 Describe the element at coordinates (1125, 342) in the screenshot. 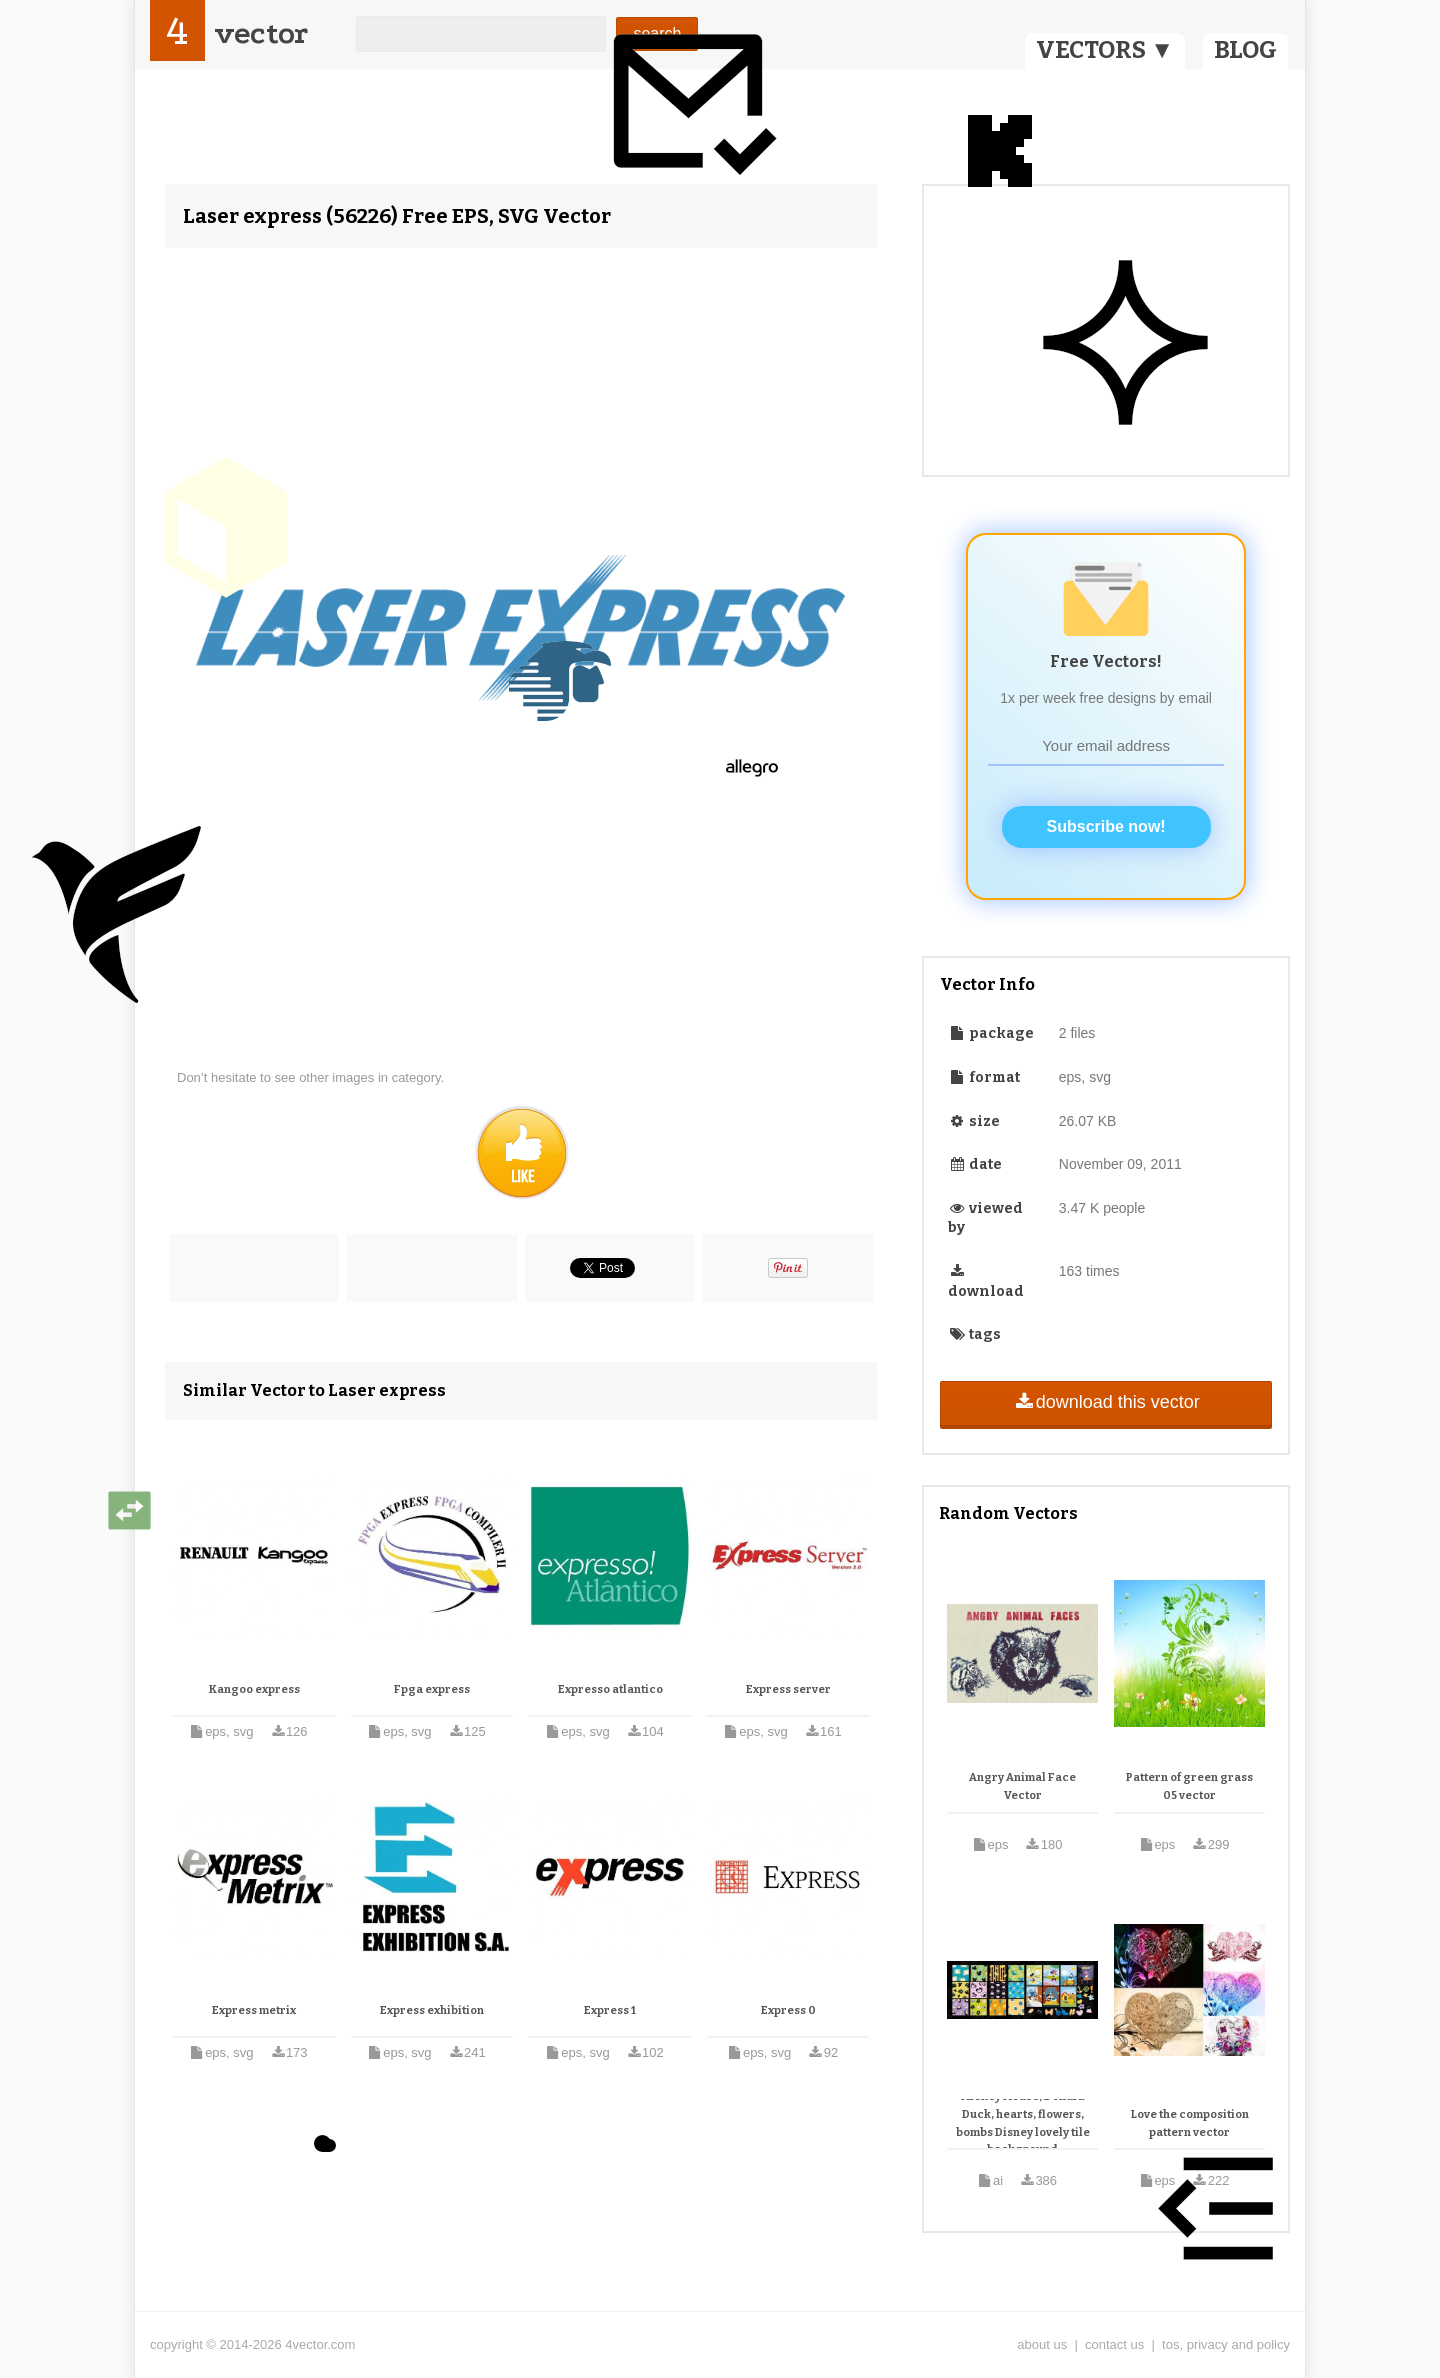

I see `open Google Gemini AI assistant` at that location.